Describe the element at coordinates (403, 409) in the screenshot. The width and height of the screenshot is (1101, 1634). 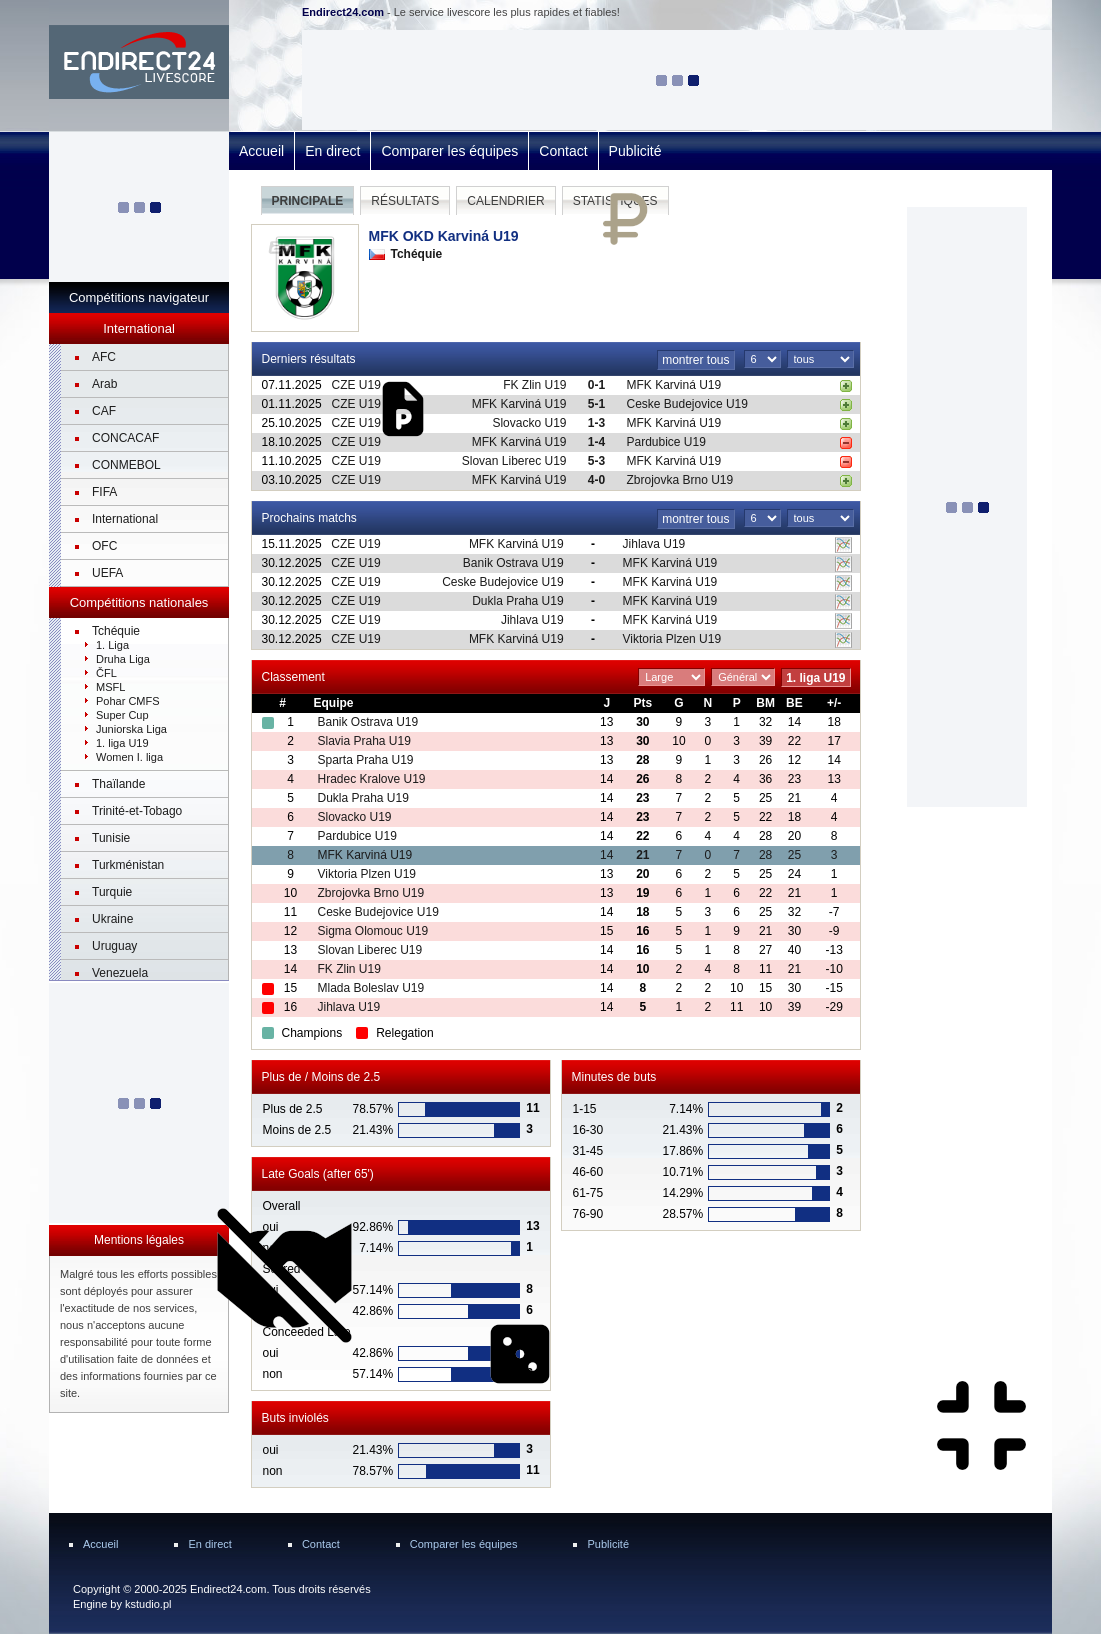
I see `open a PowerPoint presentation file` at that location.